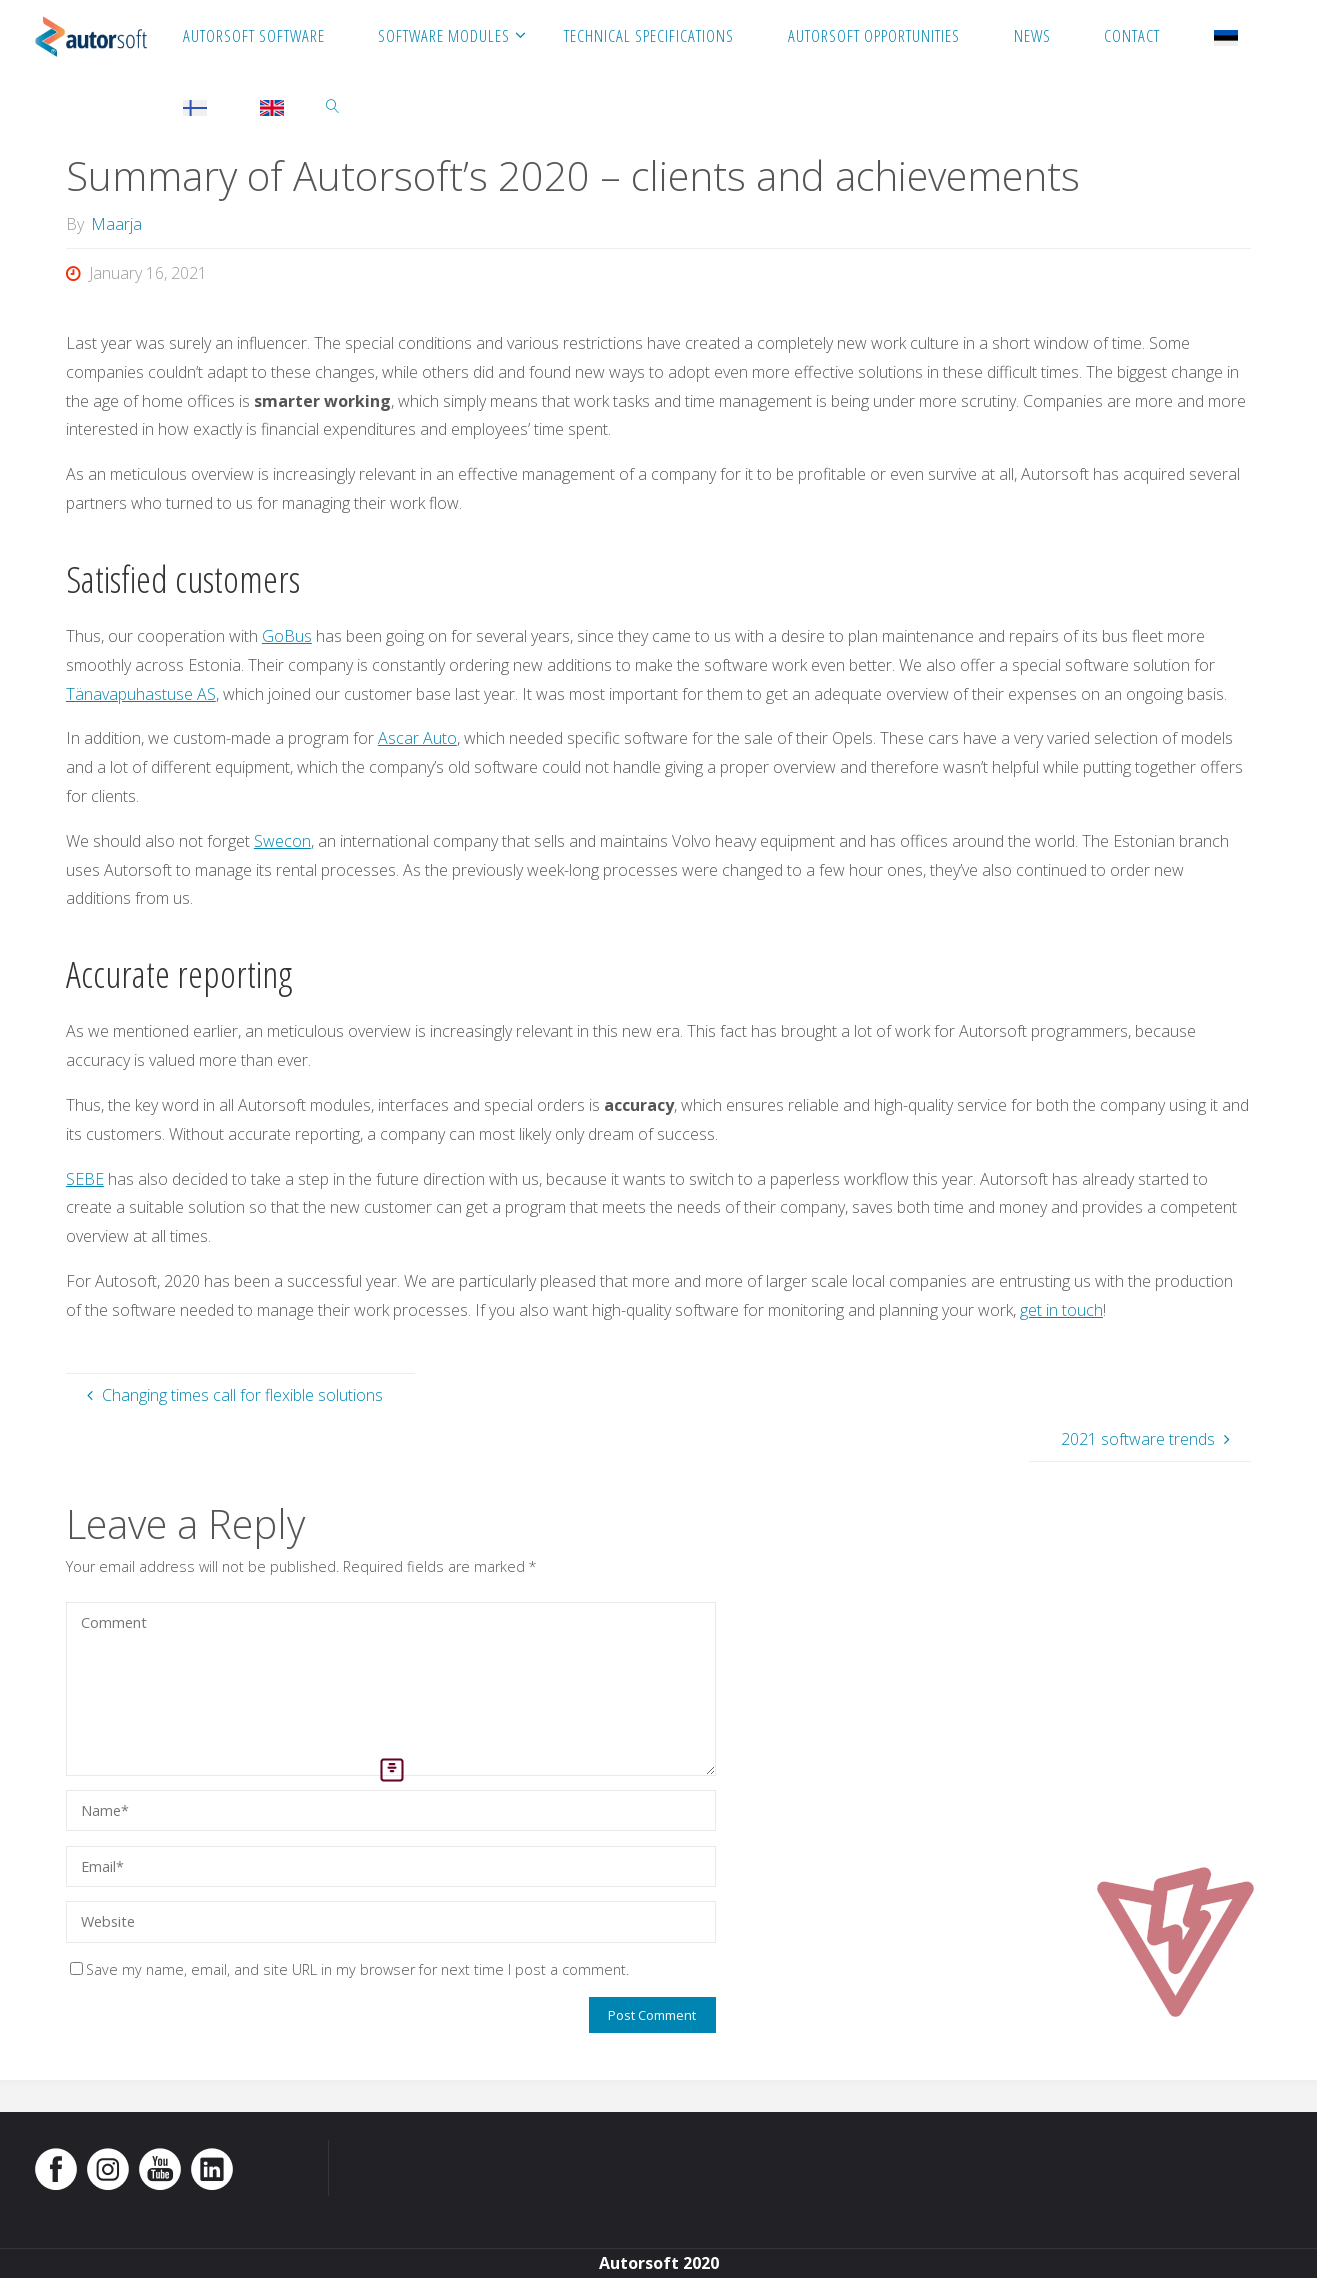  Describe the element at coordinates (392, 1770) in the screenshot. I see `align content to top center of container` at that location.